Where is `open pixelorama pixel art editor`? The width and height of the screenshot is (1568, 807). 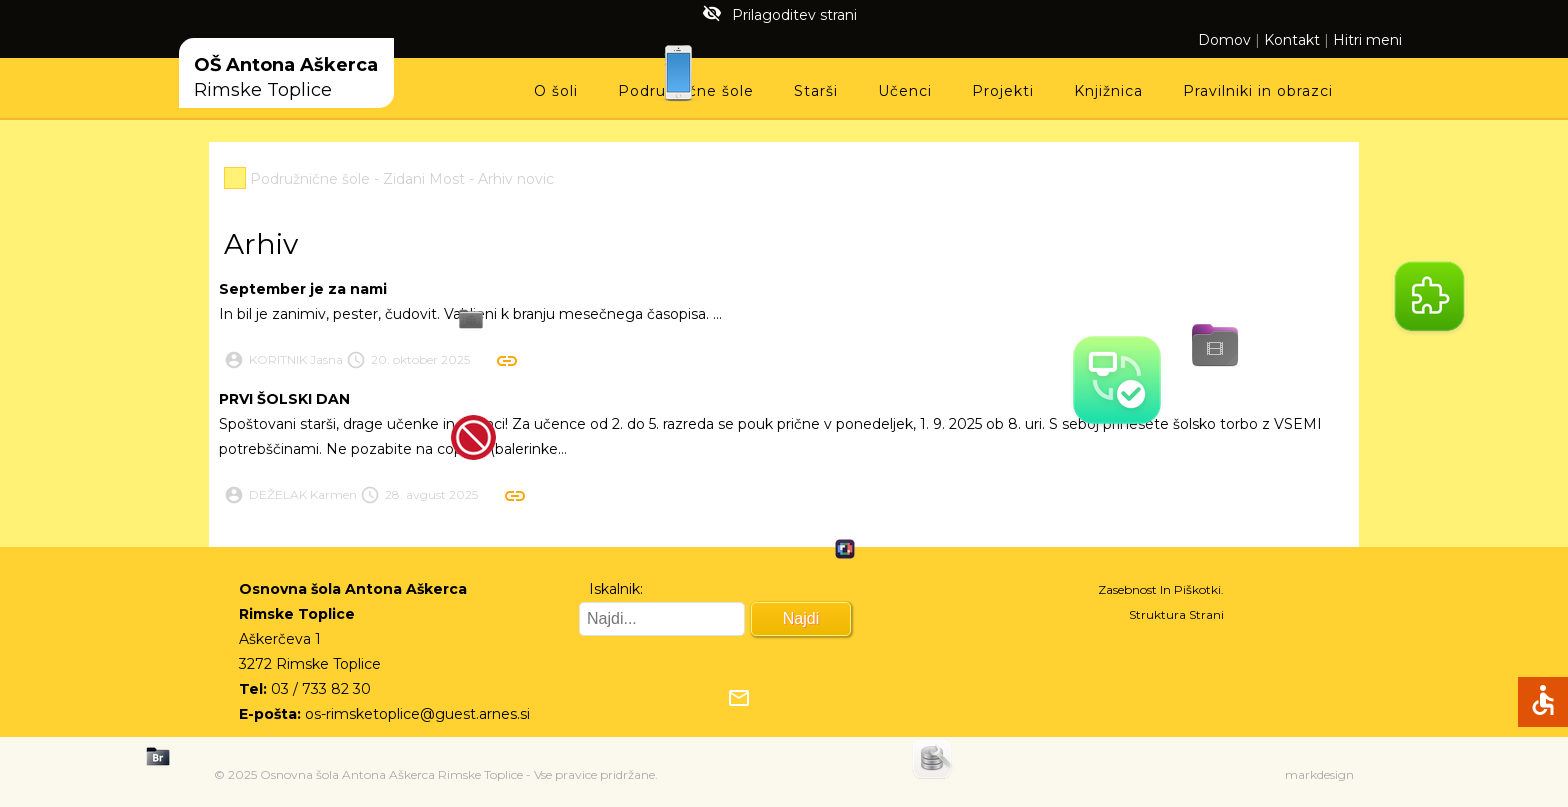
open pixelorama pixel art editor is located at coordinates (845, 549).